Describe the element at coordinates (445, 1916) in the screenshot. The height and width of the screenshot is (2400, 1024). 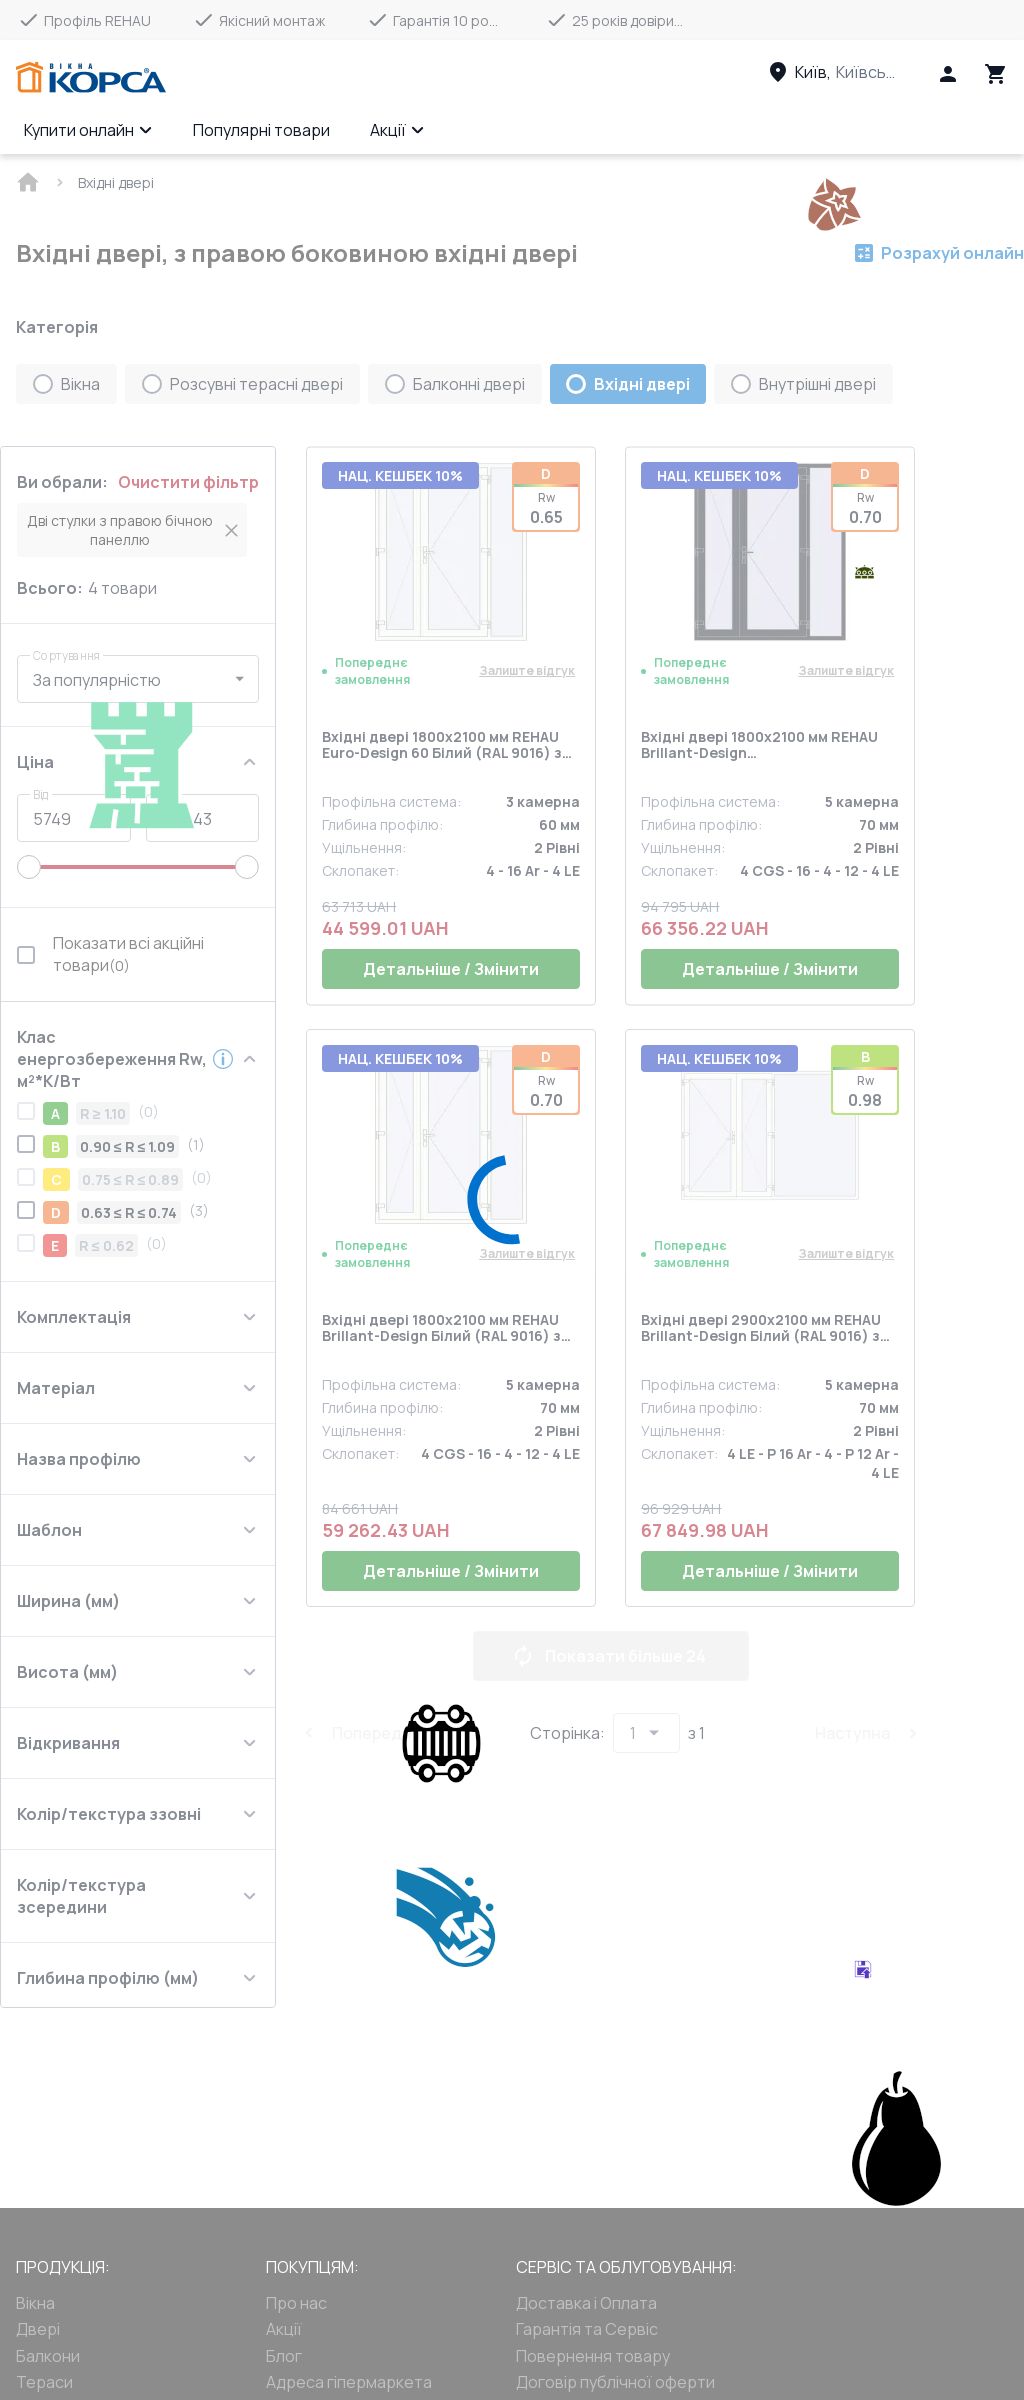
I see `indicates an unstable or volatile attack in-game` at that location.